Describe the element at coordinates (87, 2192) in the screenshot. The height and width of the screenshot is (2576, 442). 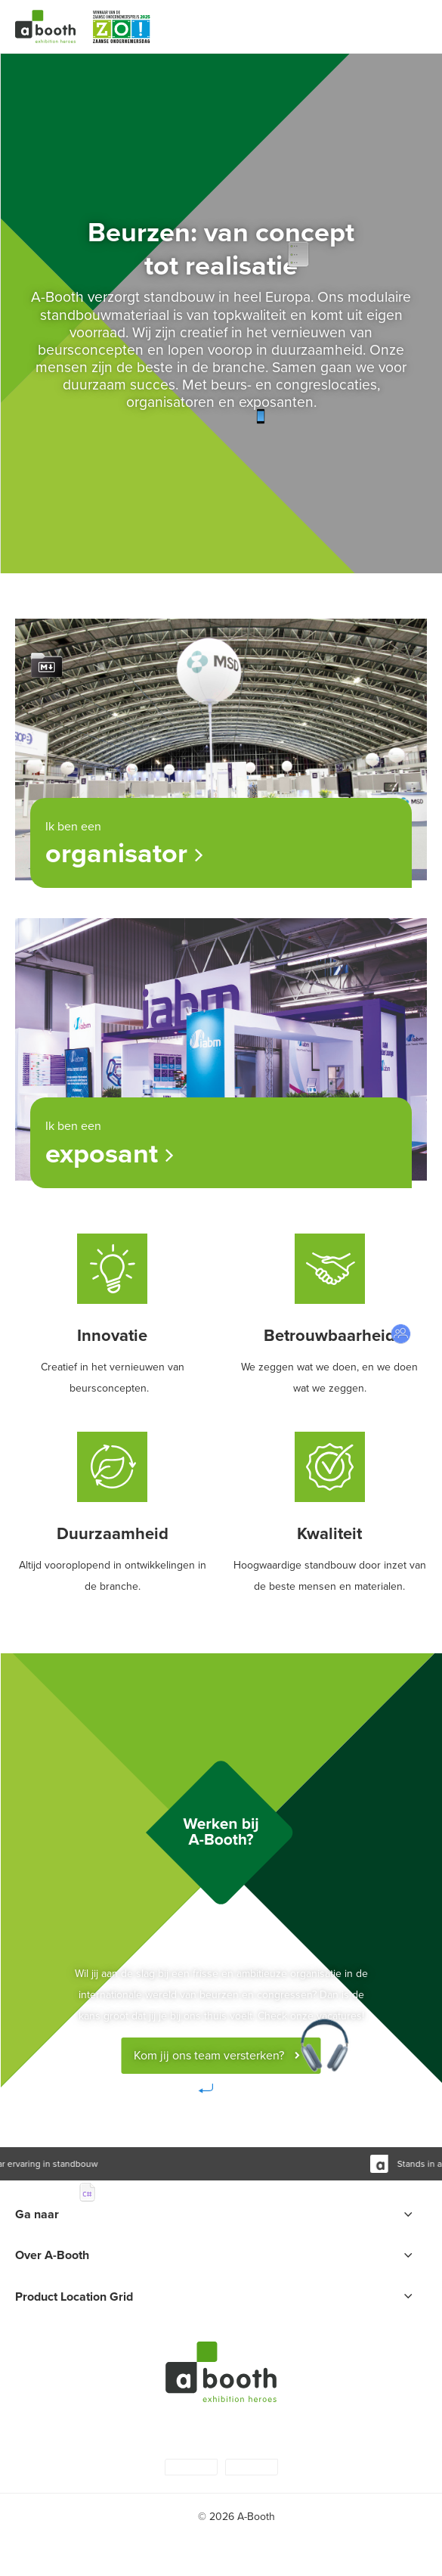
I see `a C# source code file` at that location.